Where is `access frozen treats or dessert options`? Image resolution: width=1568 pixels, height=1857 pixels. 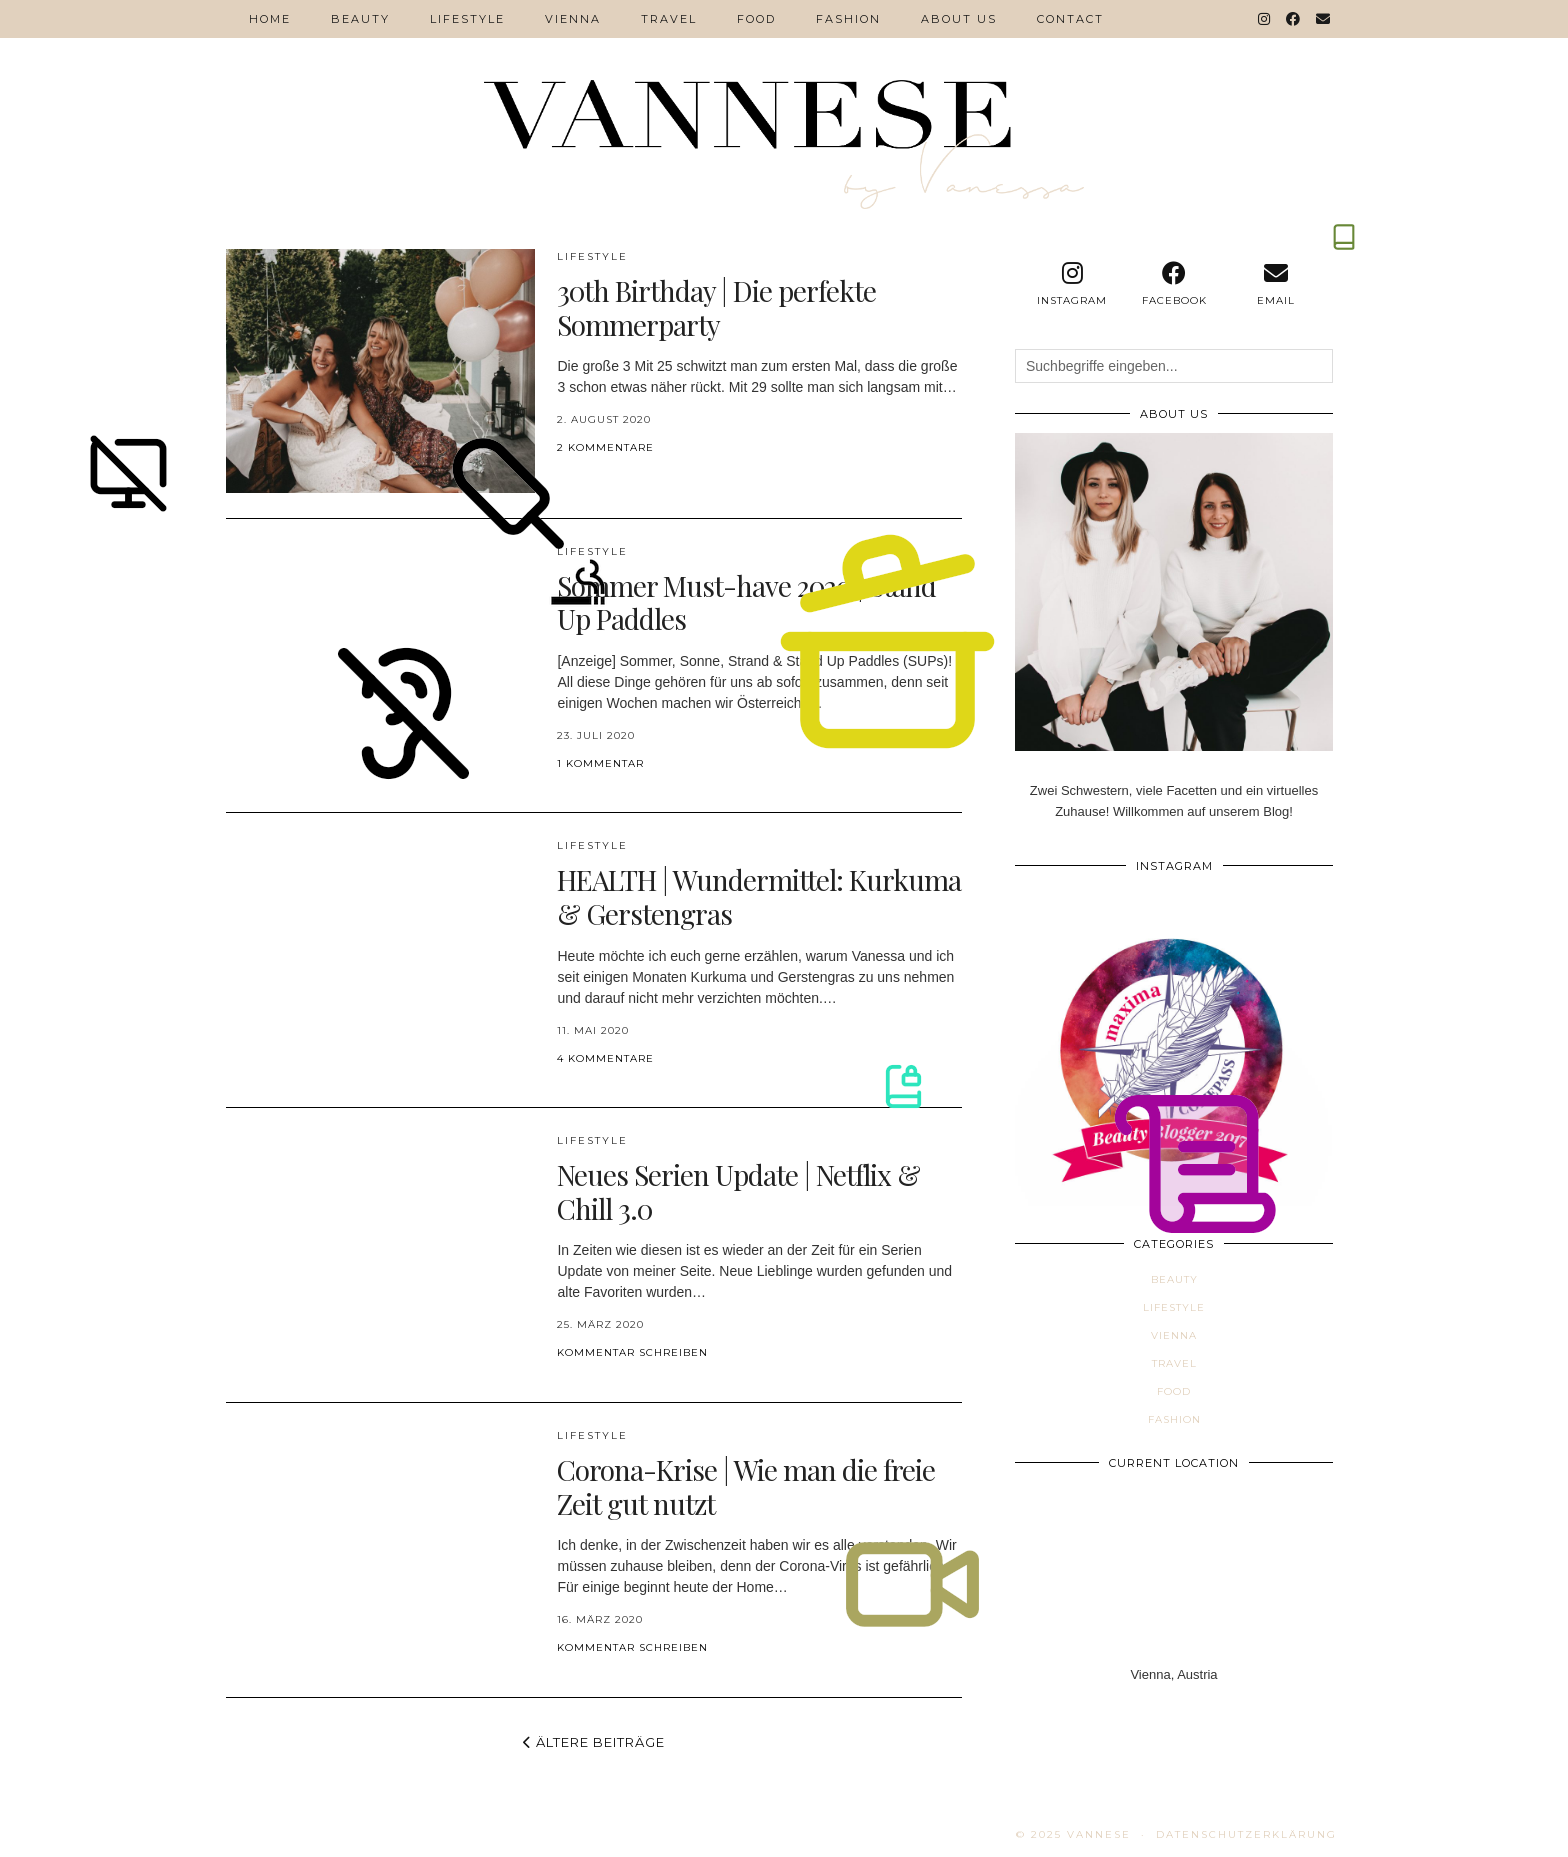 access frozen treats or dessert options is located at coordinates (508, 493).